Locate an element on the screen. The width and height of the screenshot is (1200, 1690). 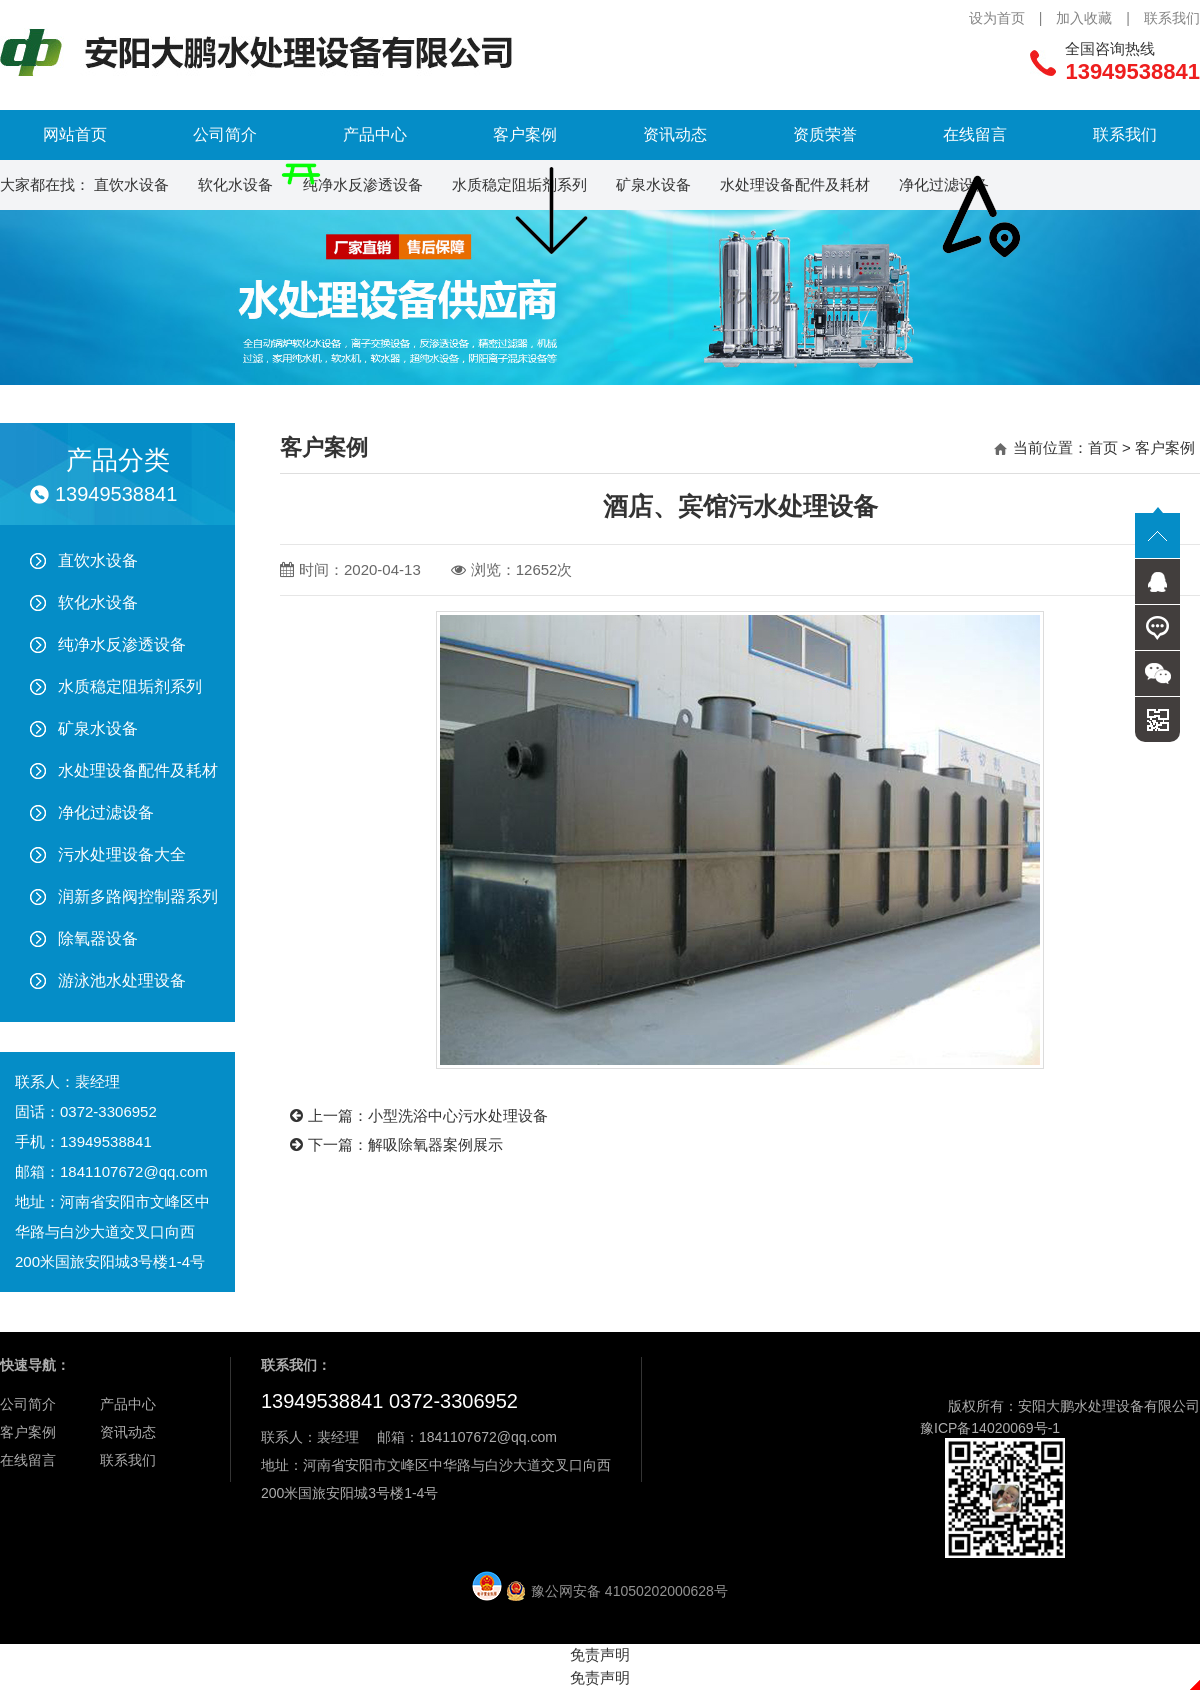
find nearby picnic areas is located at coordinates (301, 175).